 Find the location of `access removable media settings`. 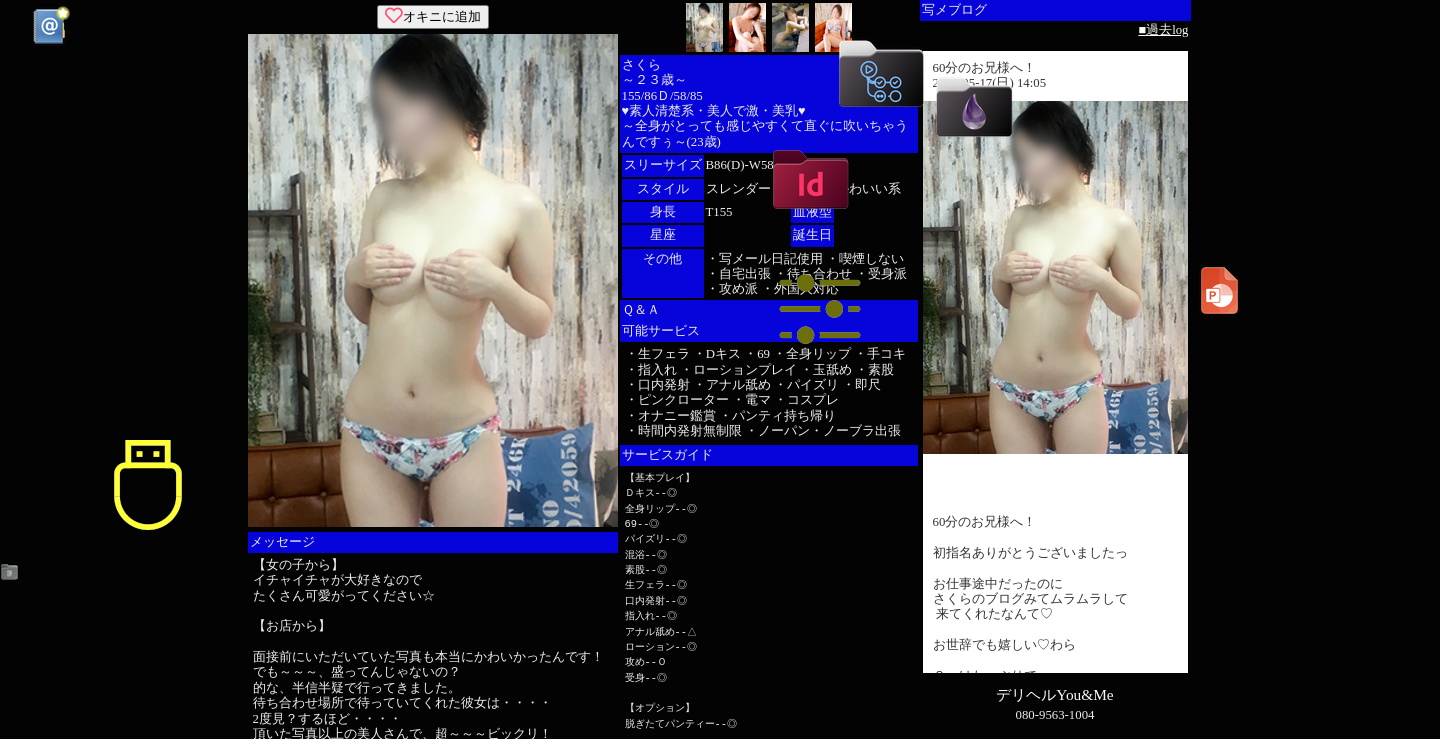

access removable media settings is located at coordinates (148, 485).